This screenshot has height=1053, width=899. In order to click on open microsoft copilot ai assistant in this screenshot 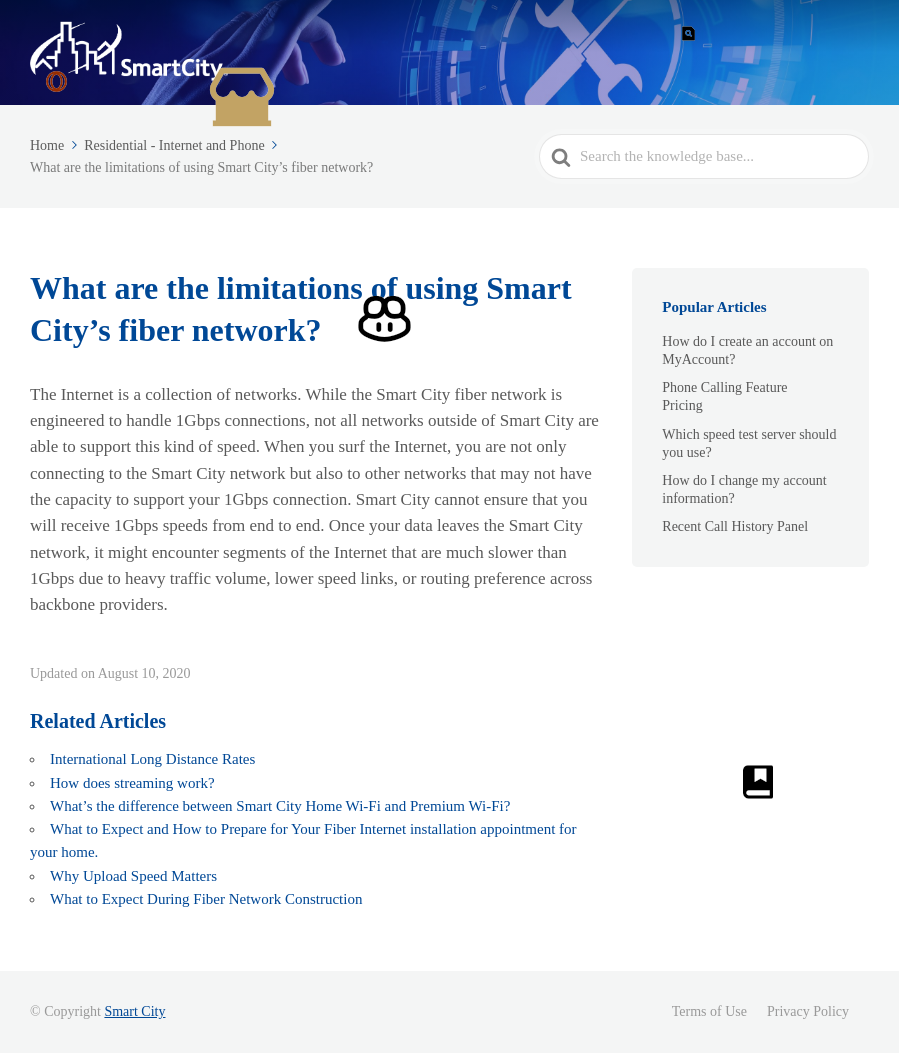, I will do `click(384, 318)`.